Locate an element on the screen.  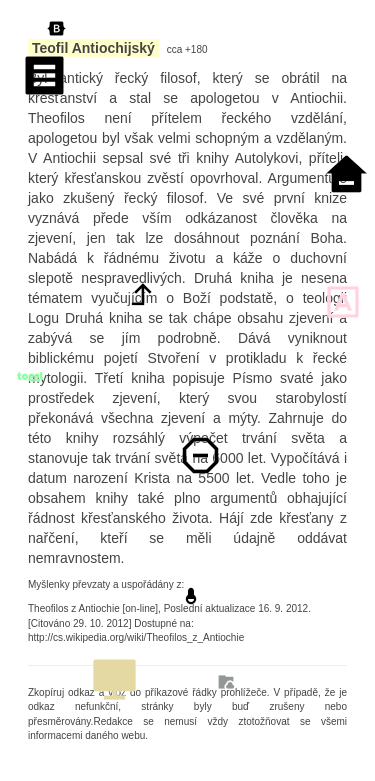
open Toggl time tracking app is located at coordinates (30, 377).